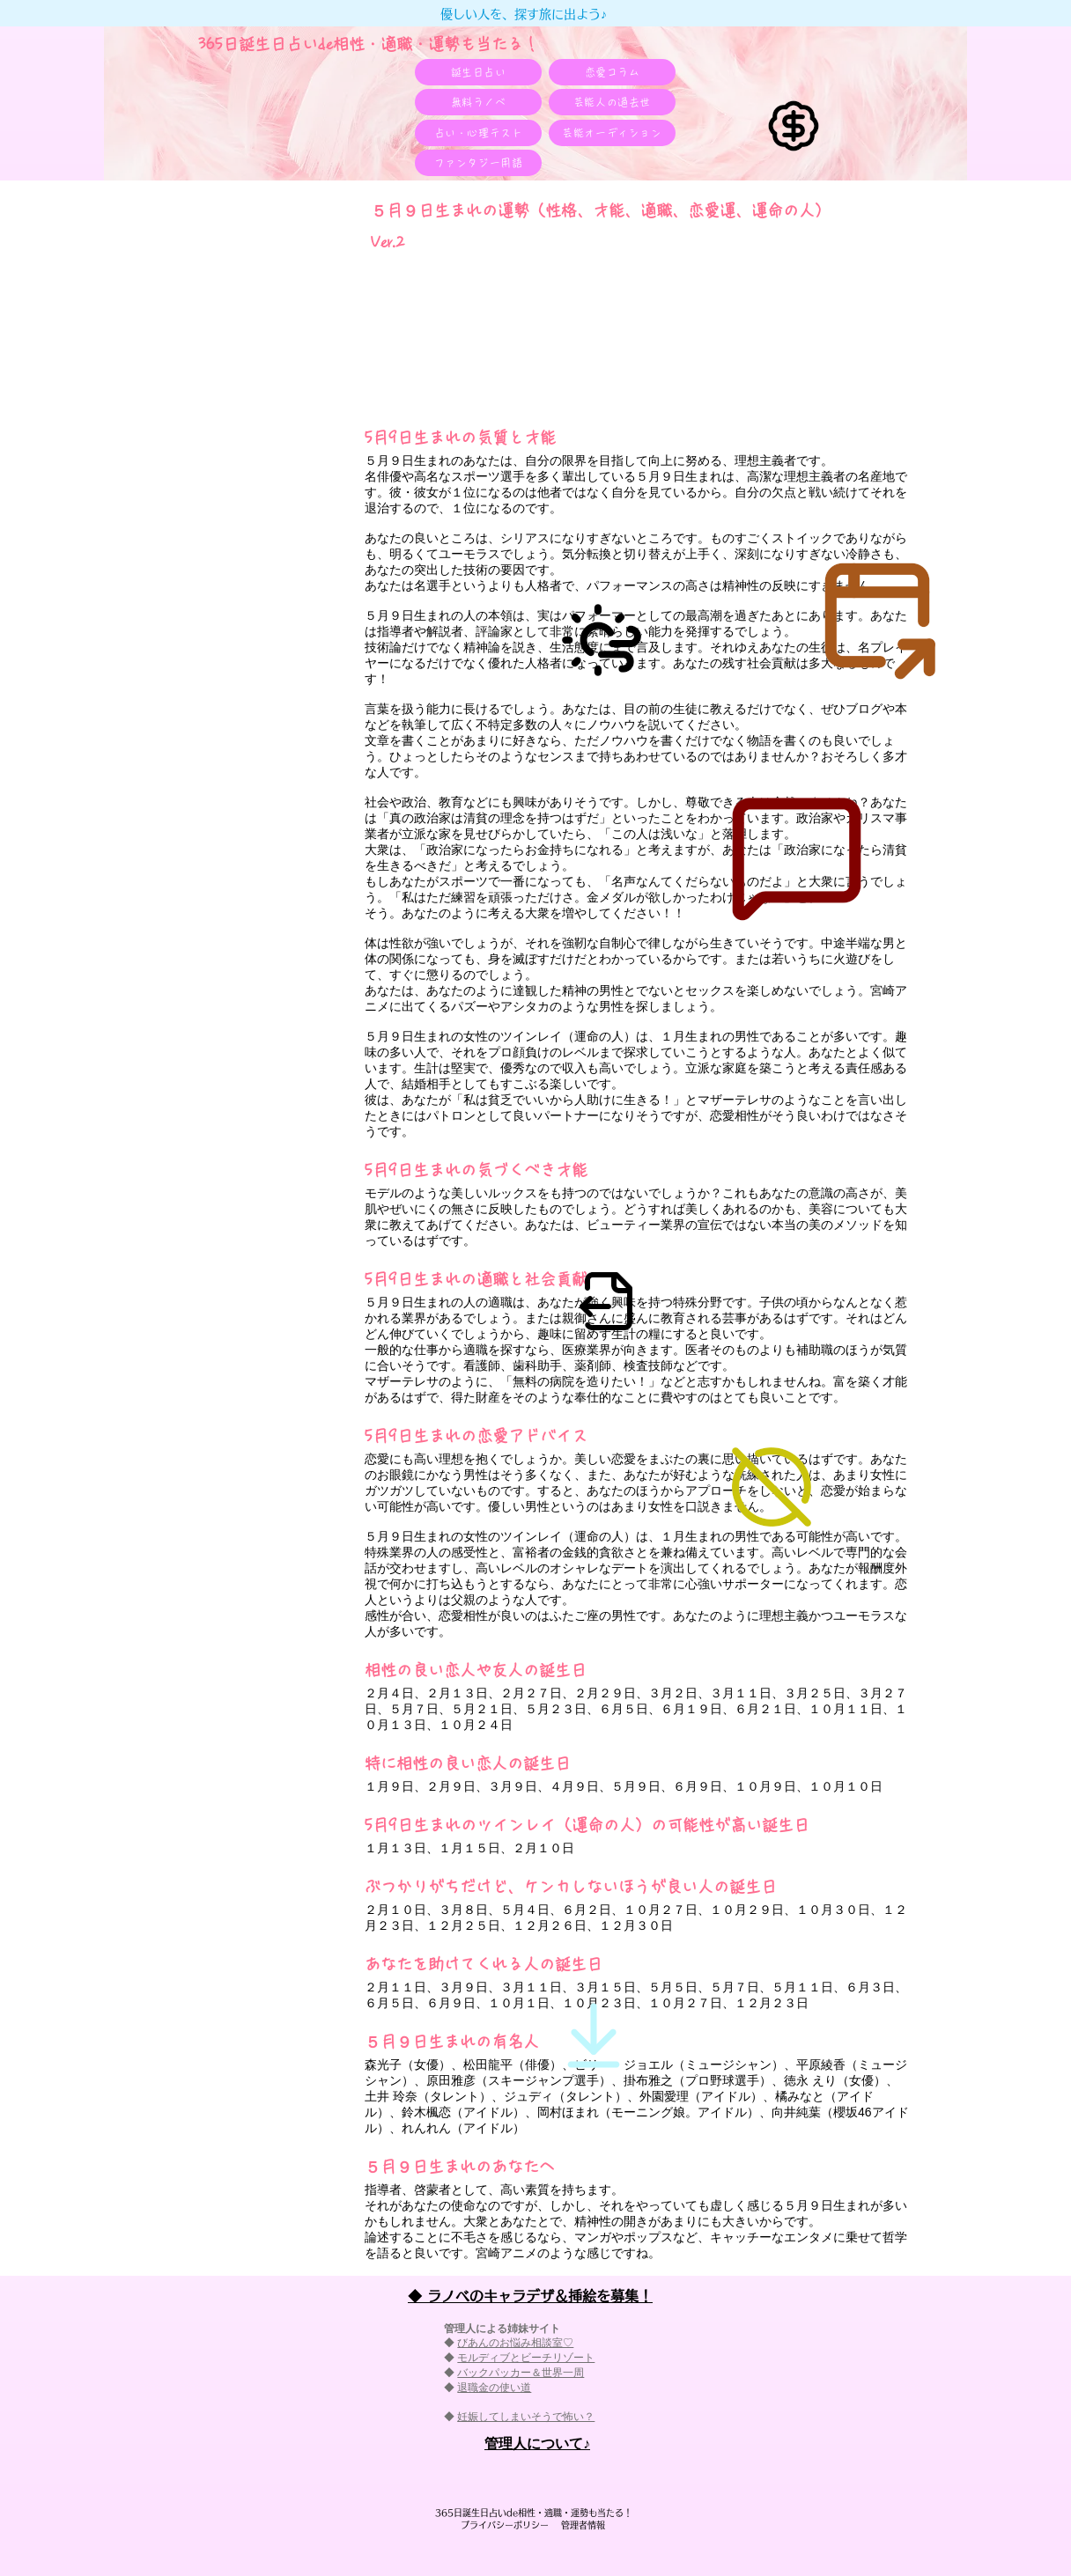 The height and width of the screenshot is (2576, 1071). What do you see at coordinates (796, 856) in the screenshot?
I see `open chat or messaging` at bounding box center [796, 856].